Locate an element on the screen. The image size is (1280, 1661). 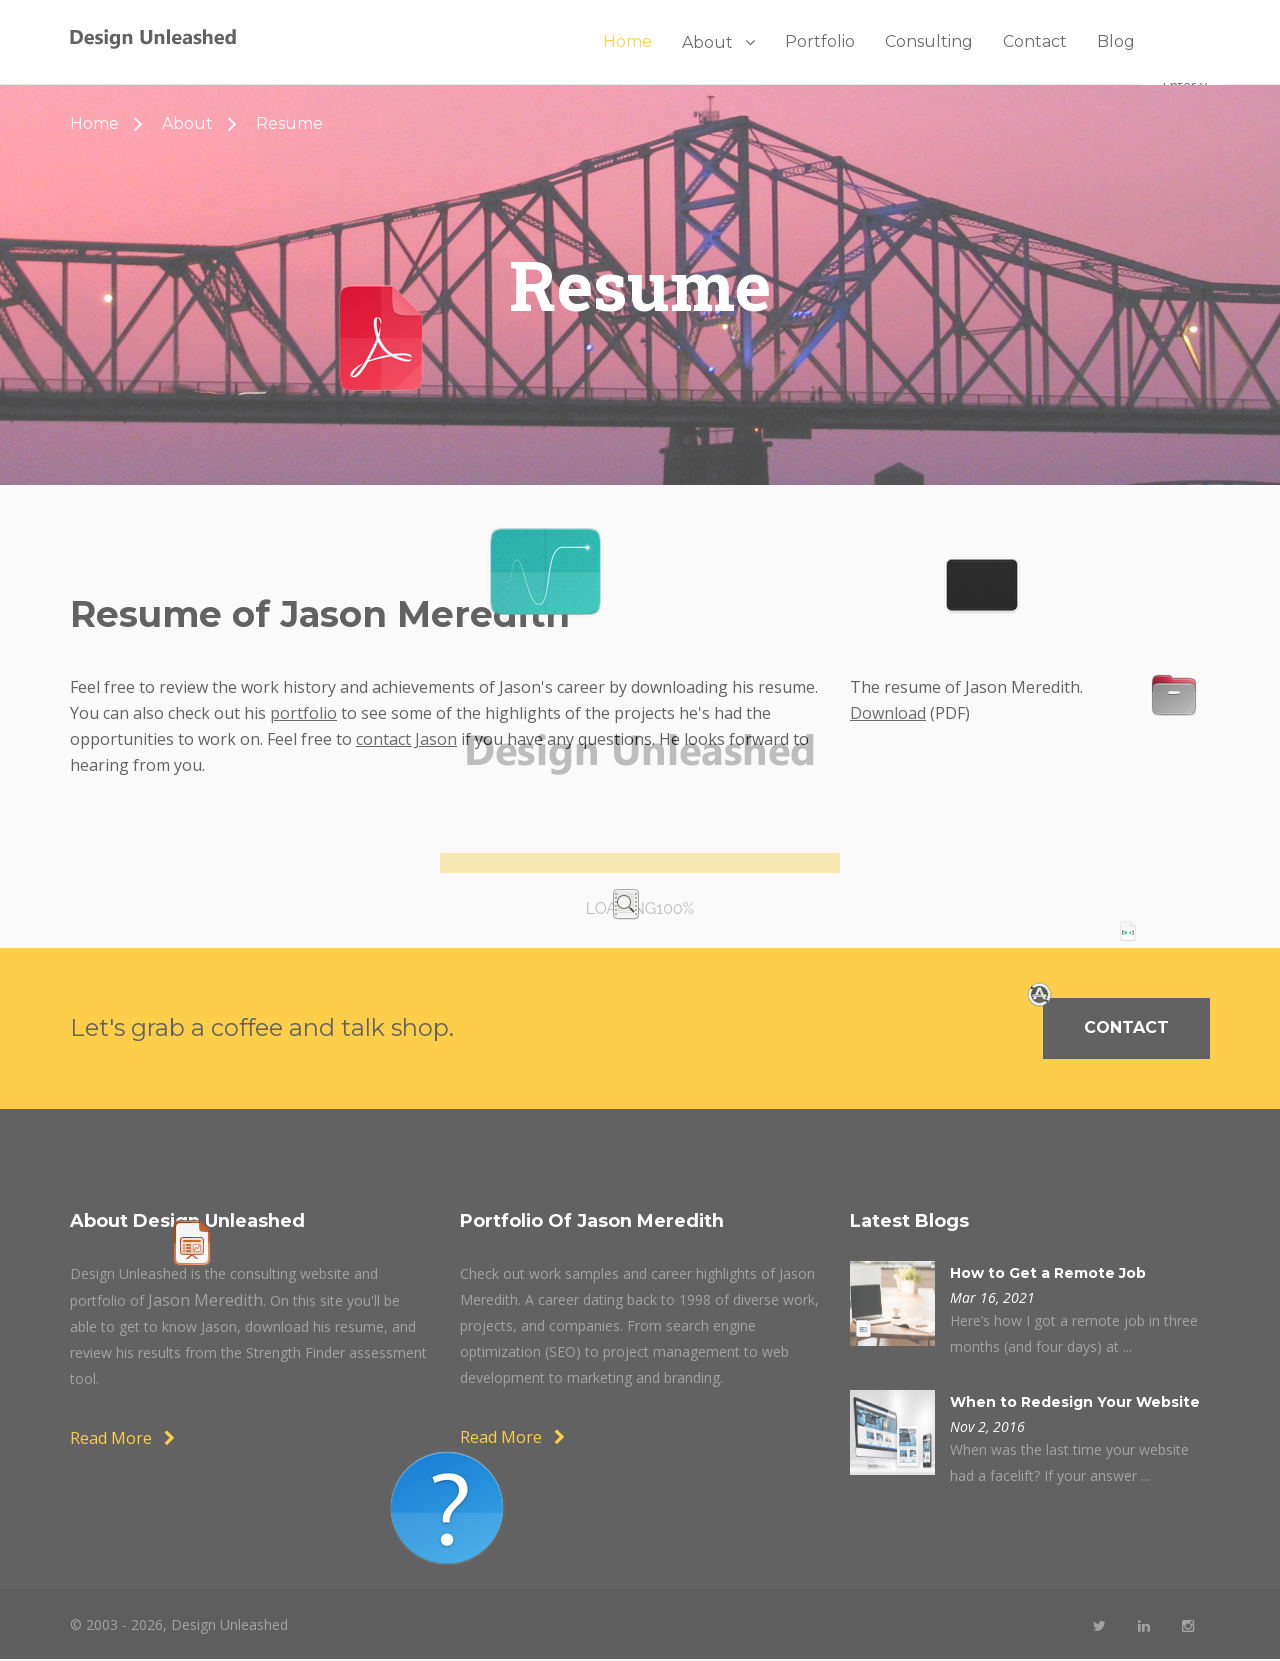
open the file manager is located at coordinates (1174, 695).